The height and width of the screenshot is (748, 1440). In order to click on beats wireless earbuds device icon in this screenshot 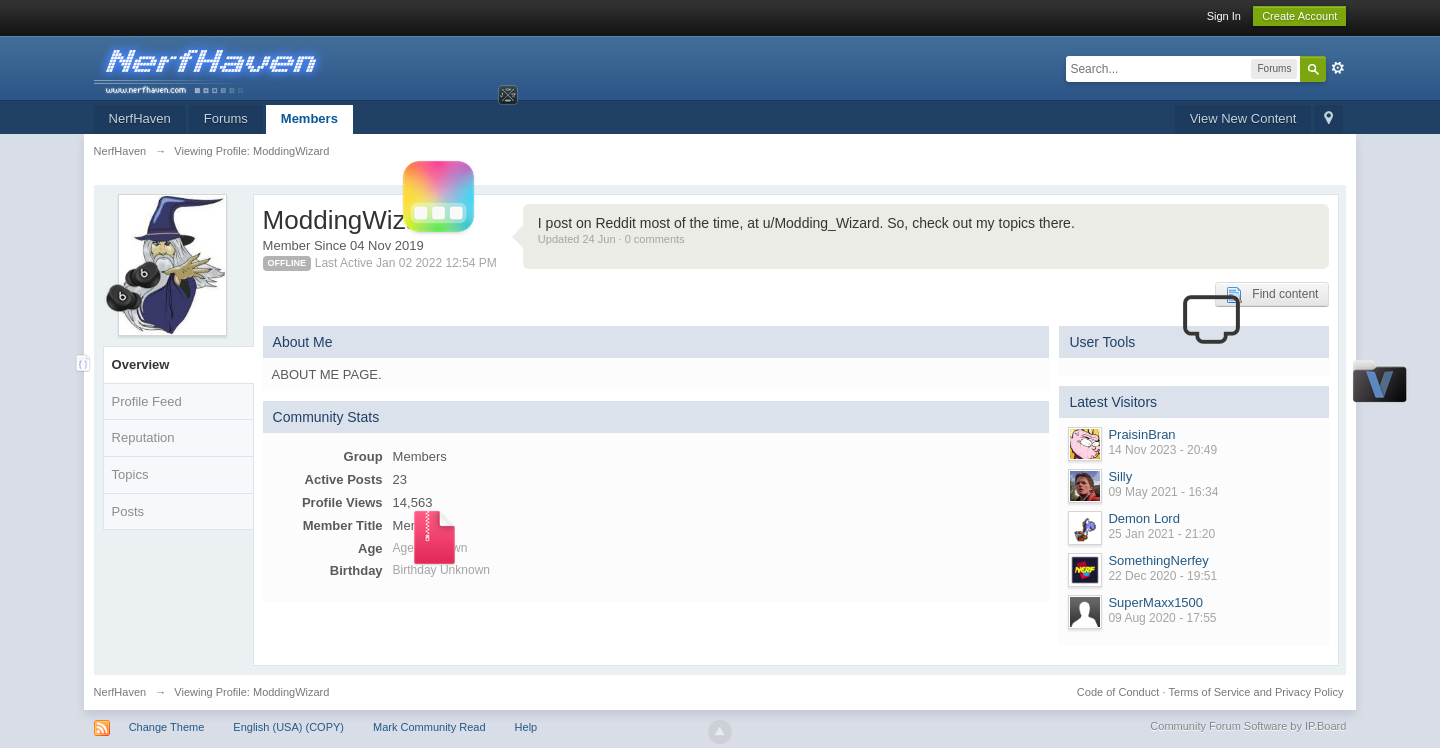, I will do `click(133, 286)`.